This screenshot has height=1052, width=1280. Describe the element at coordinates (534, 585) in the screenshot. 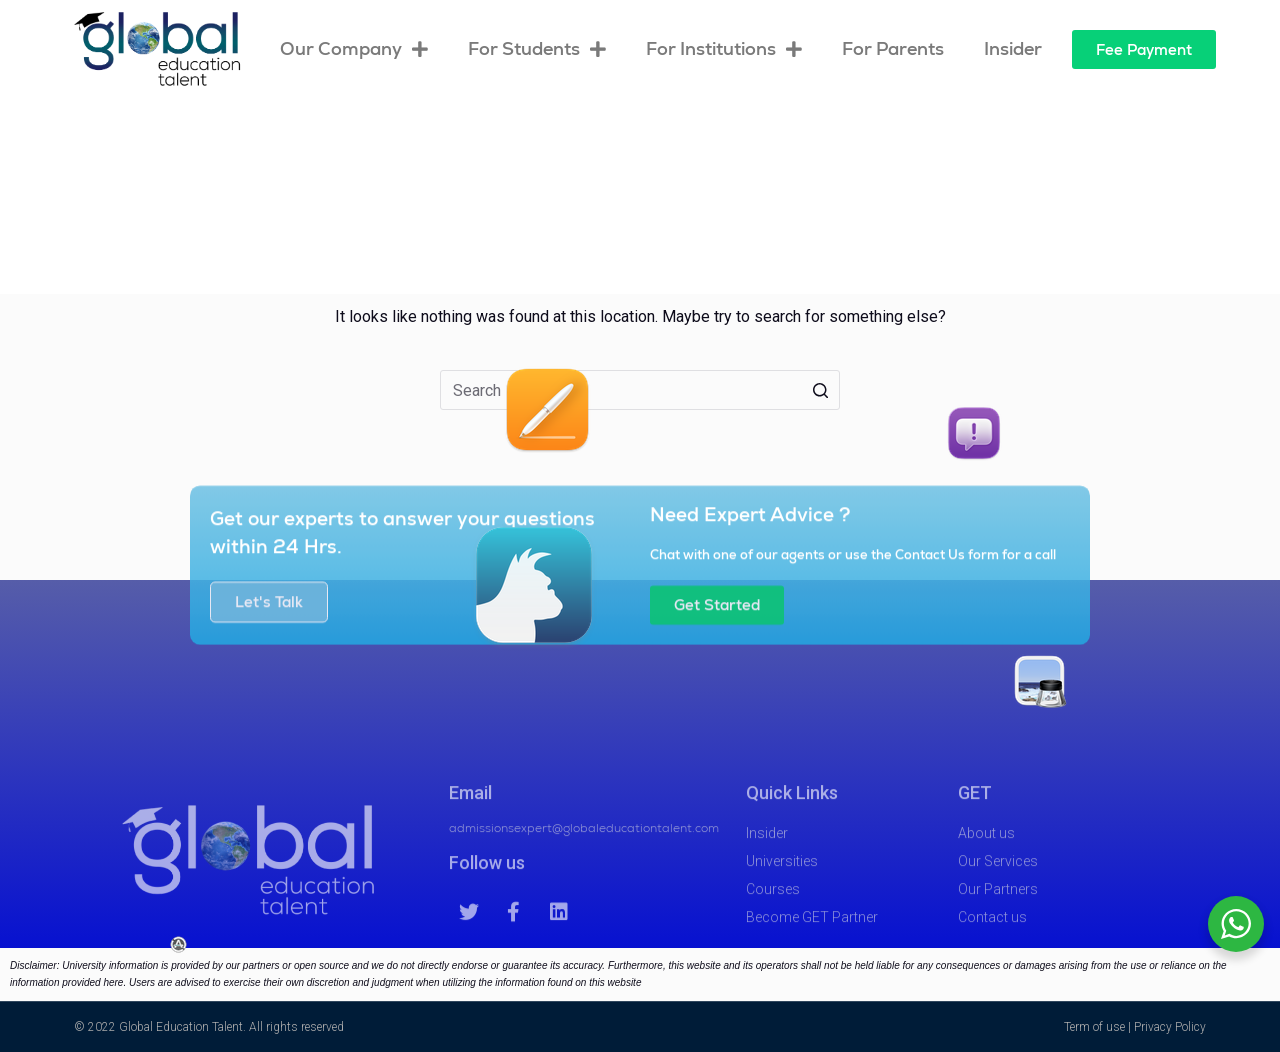

I see `open rambox messaging app` at that location.